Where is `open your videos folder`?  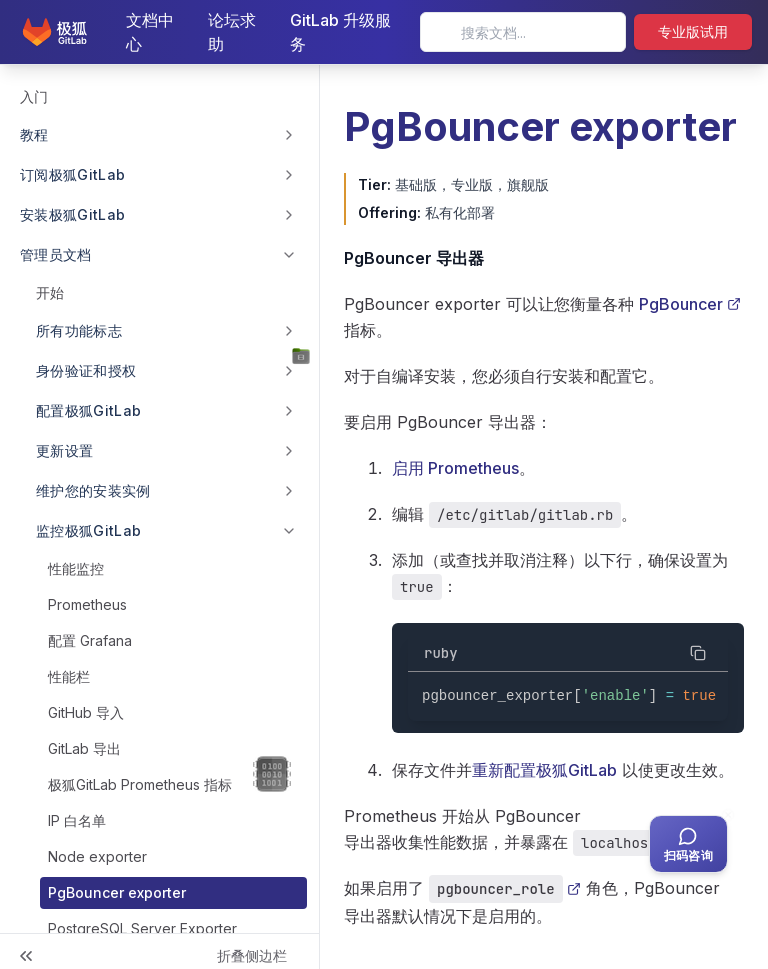 open your videos folder is located at coordinates (301, 356).